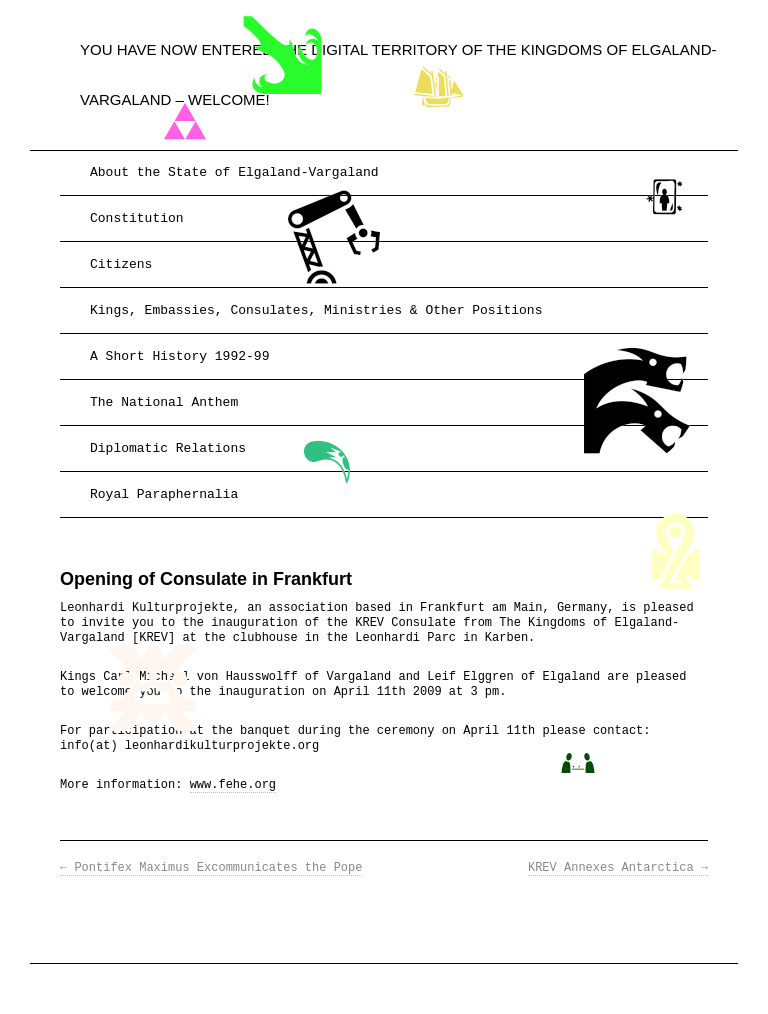 Image resolution: width=768 pixels, height=1014 pixels. What do you see at coordinates (185, 121) in the screenshot?
I see `the legend of zelda triforce symbol` at bounding box center [185, 121].